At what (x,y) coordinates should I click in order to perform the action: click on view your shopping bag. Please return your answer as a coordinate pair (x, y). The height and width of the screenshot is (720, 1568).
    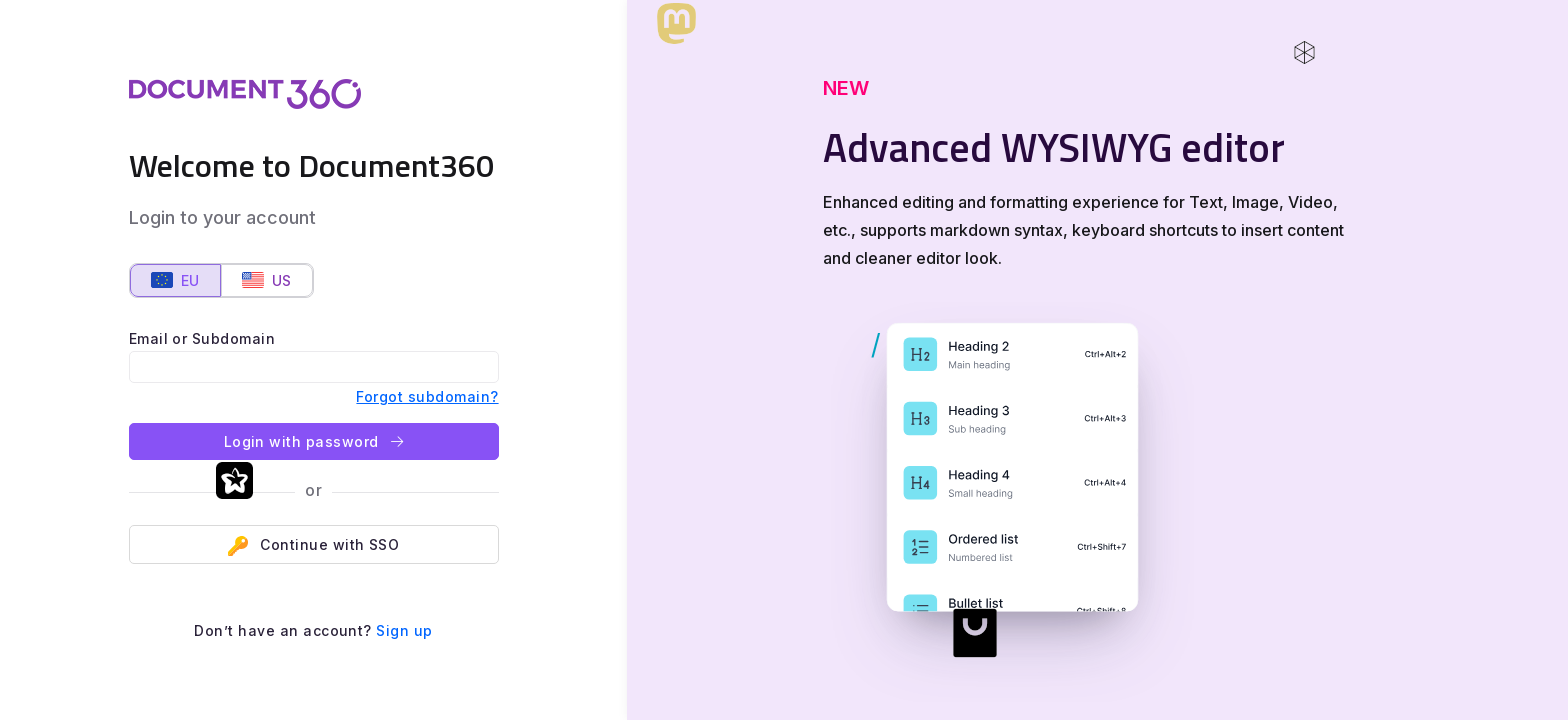
    Looking at the image, I should click on (975, 633).